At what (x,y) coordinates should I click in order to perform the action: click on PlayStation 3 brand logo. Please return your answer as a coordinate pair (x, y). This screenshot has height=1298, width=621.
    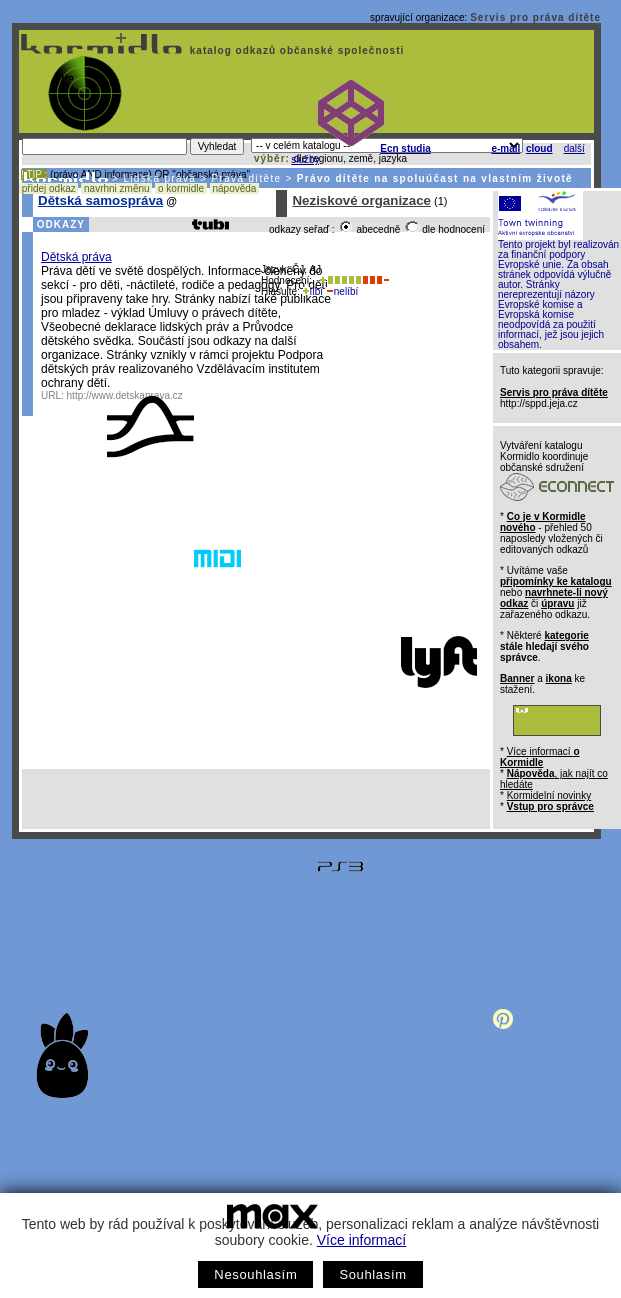
    Looking at the image, I should click on (340, 866).